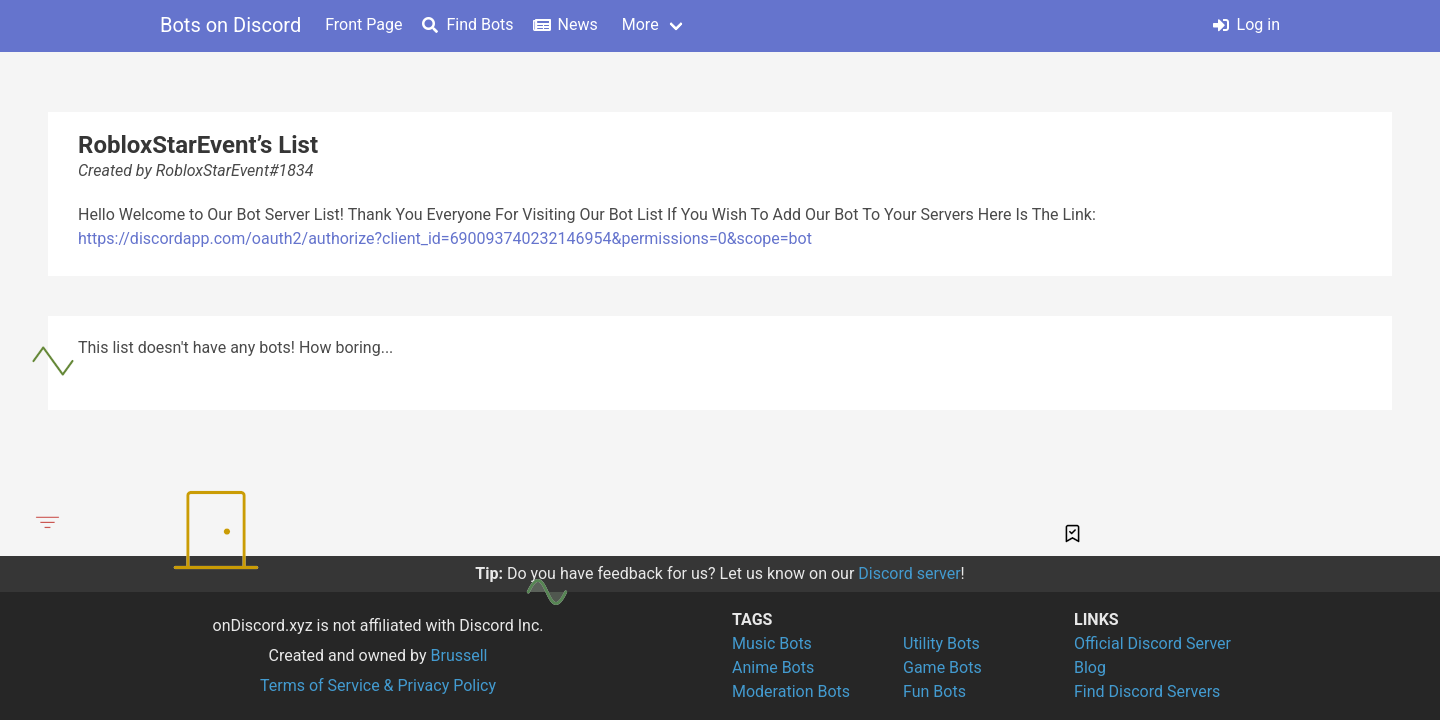  What do you see at coordinates (1072, 533) in the screenshot?
I see `item successfully bookmarked` at bounding box center [1072, 533].